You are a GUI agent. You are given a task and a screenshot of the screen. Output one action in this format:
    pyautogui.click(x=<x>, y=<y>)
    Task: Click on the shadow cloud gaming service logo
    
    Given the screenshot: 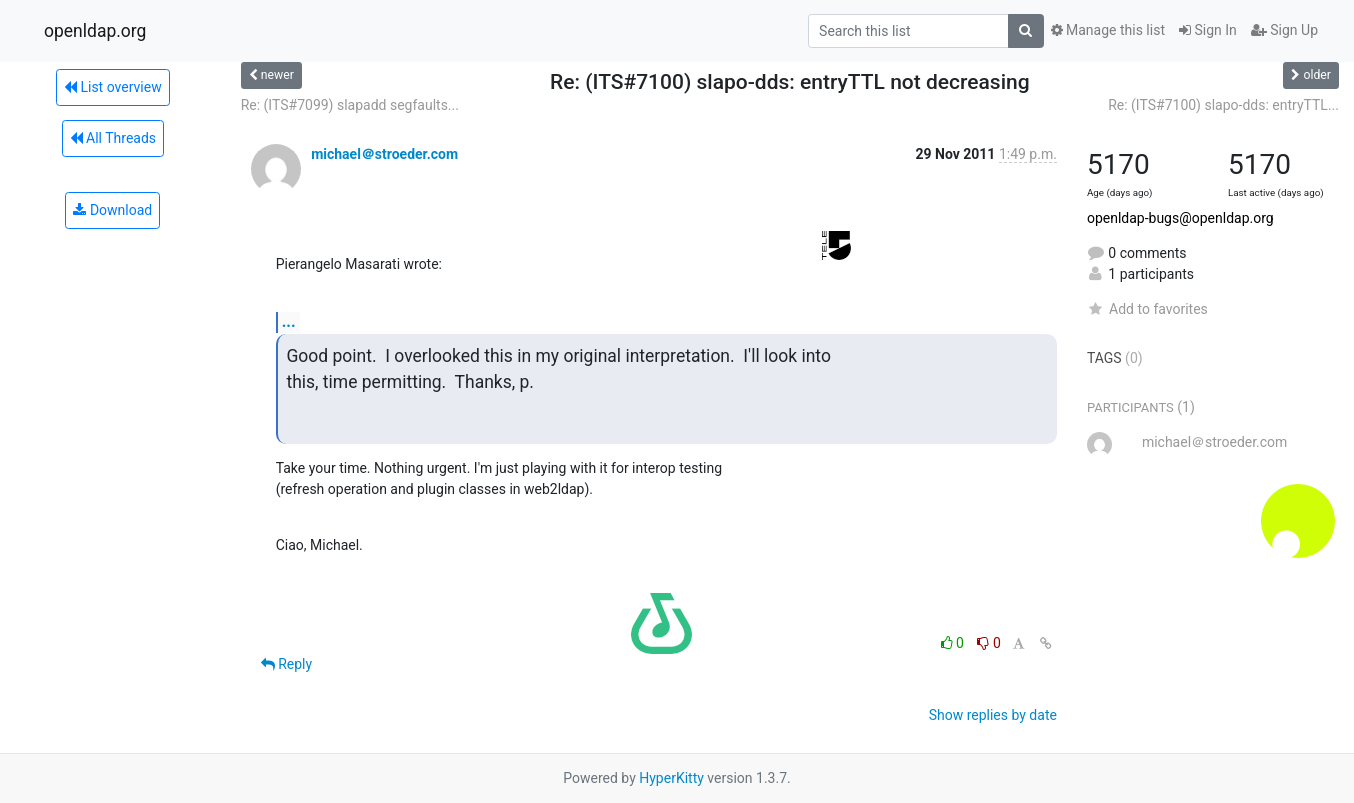 What is the action you would take?
    pyautogui.click(x=1298, y=521)
    